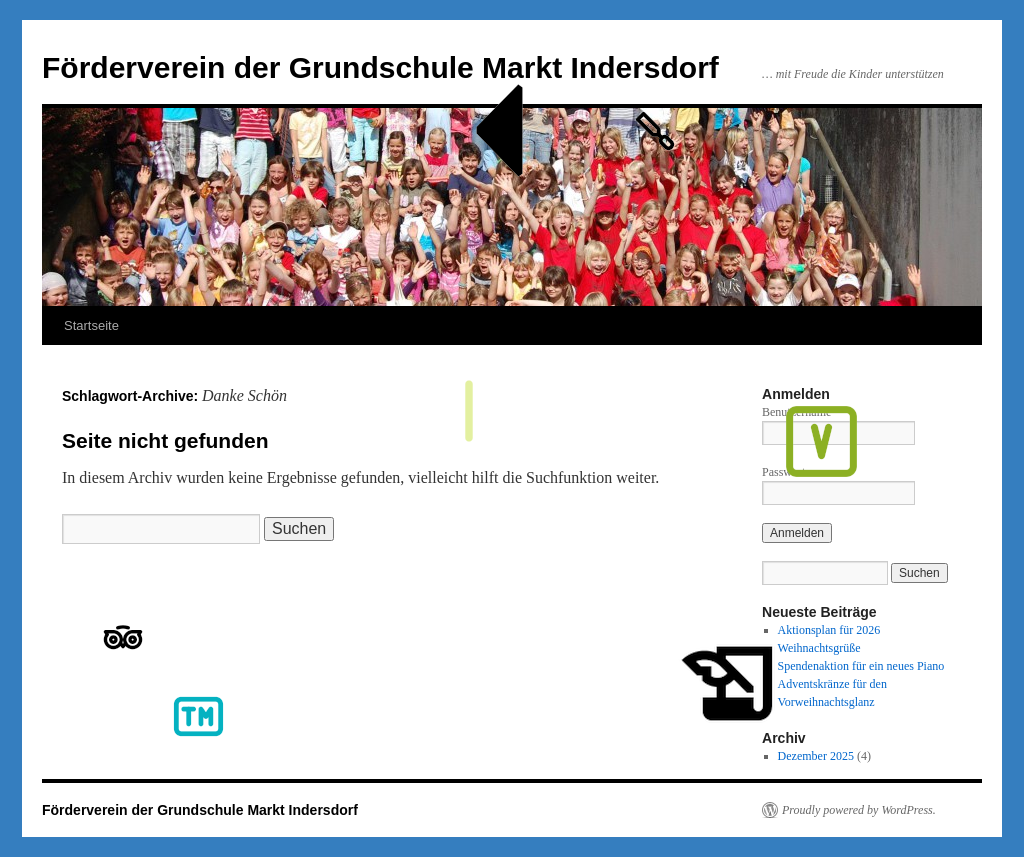 This screenshot has width=1024, height=857. I want to click on indicates a "V" keyboard shortcut or hotkey, so click(821, 441).